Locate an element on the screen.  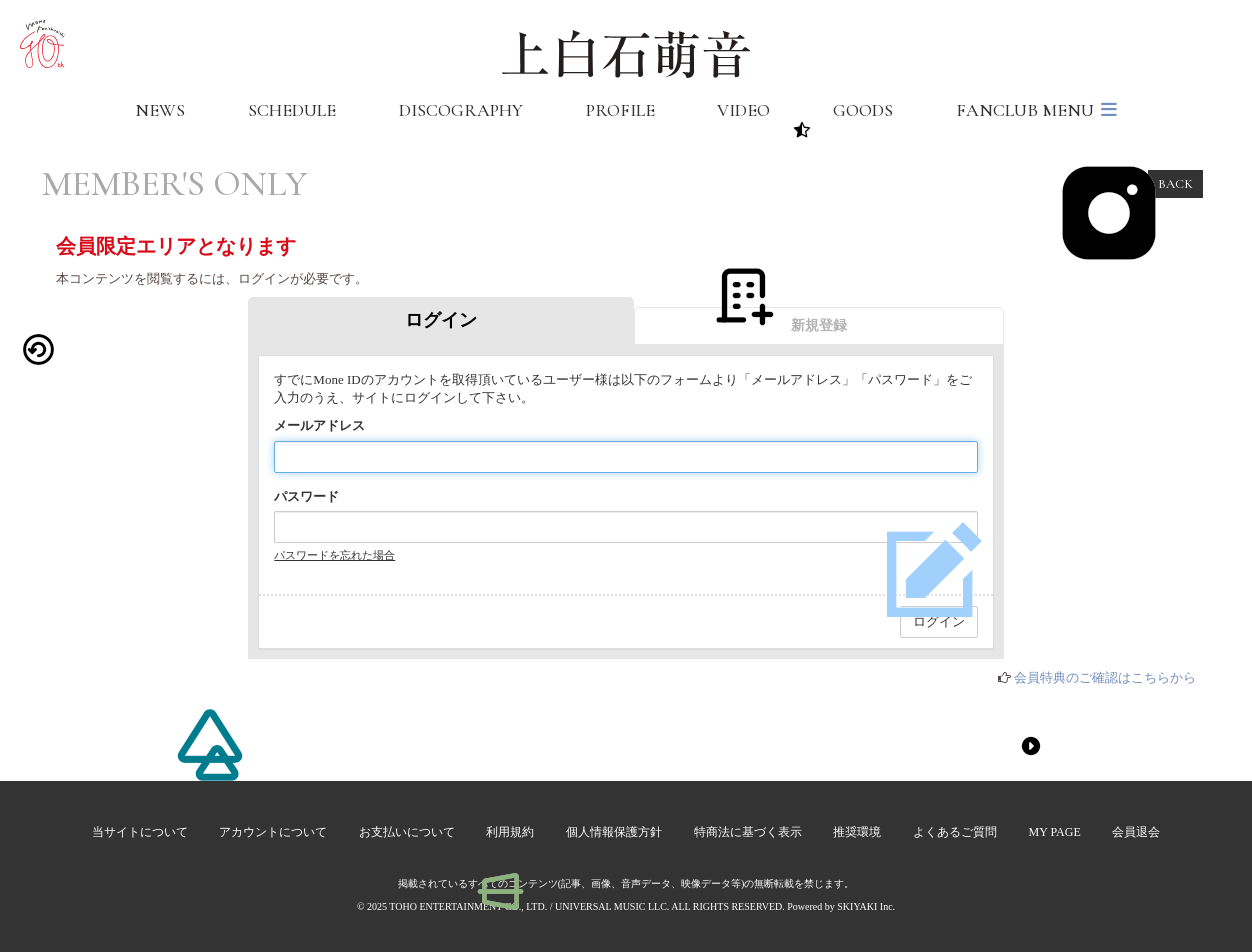
adjust perspective or viewing angle is located at coordinates (500, 891).